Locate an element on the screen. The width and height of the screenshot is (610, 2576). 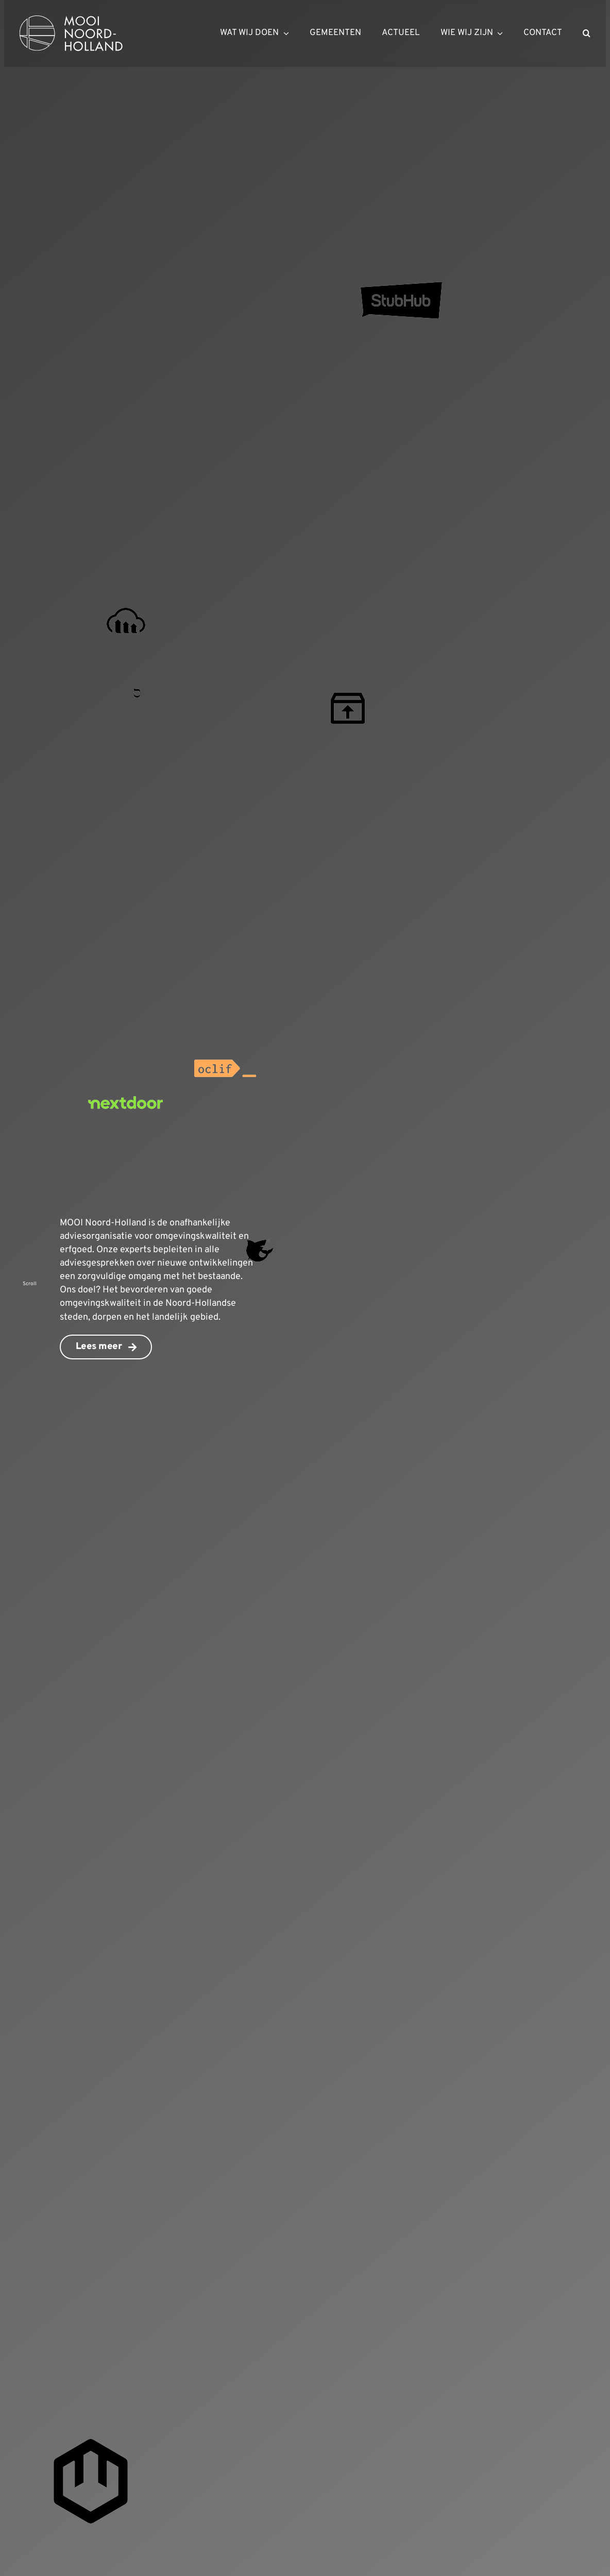
freenas open-source storage software logo is located at coordinates (260, 1251).